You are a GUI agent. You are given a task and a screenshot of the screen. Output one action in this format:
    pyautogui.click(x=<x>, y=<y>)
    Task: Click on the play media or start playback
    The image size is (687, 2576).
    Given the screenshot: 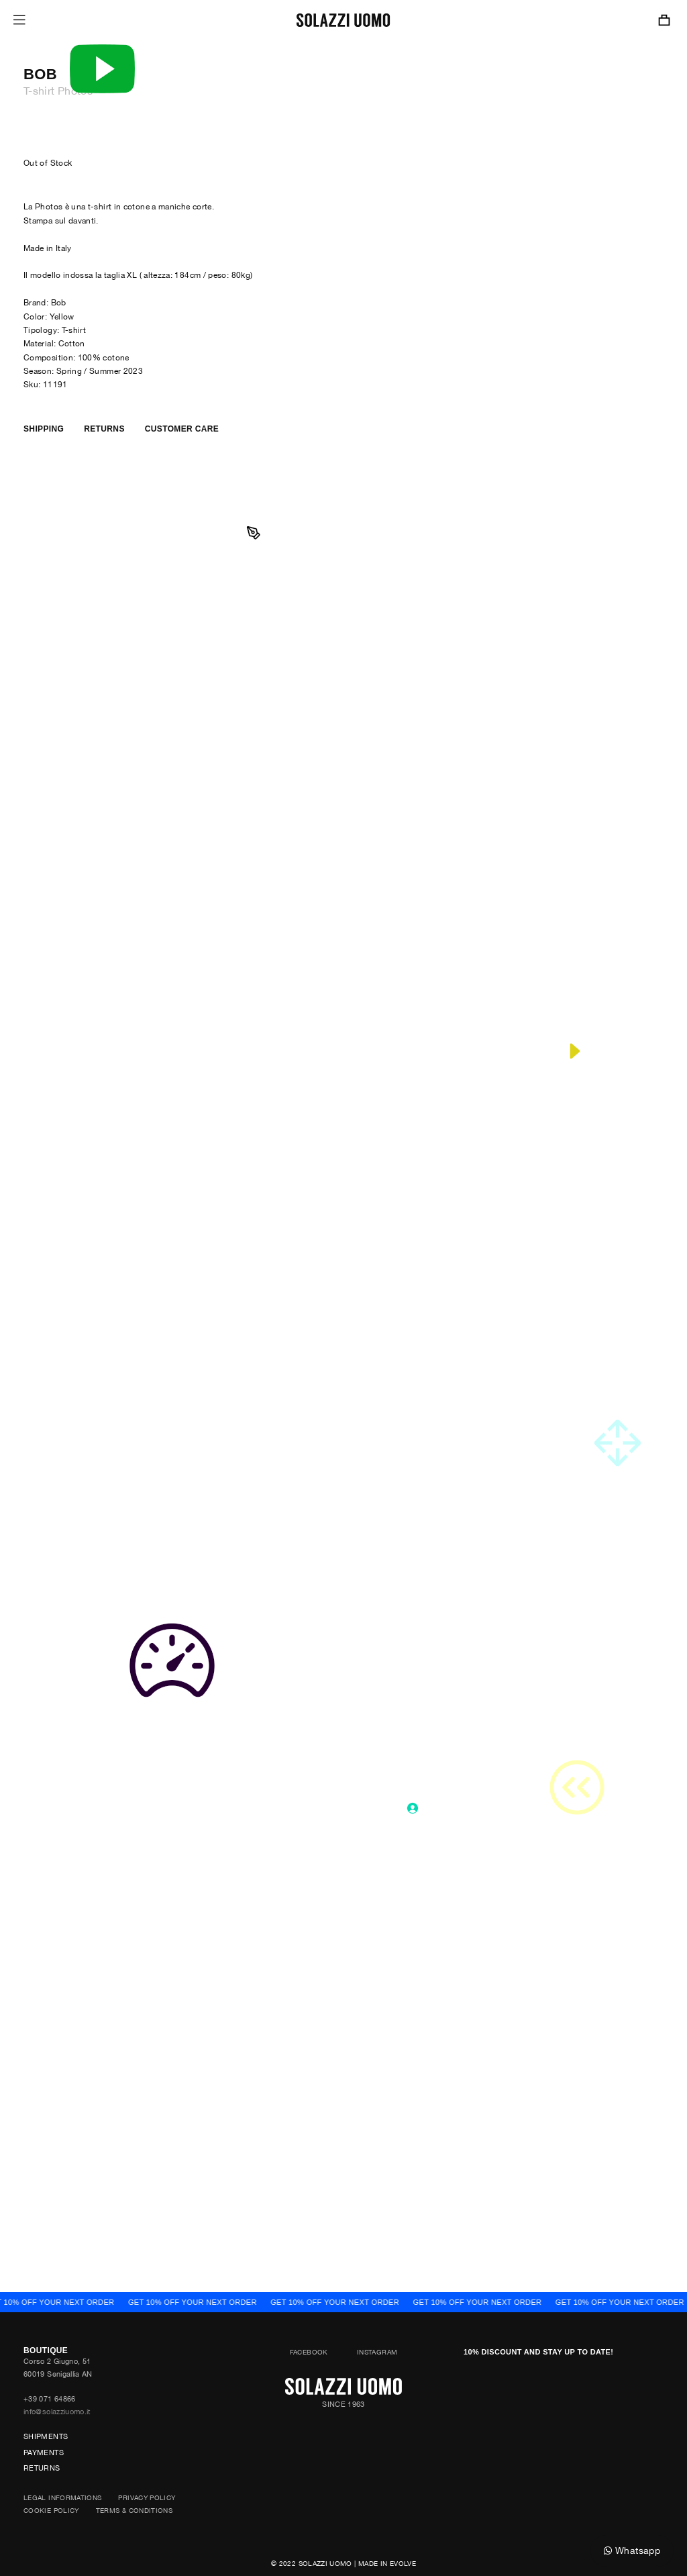 What is the action you would take?
    pyautogui.click(x=575, y=1051)
    